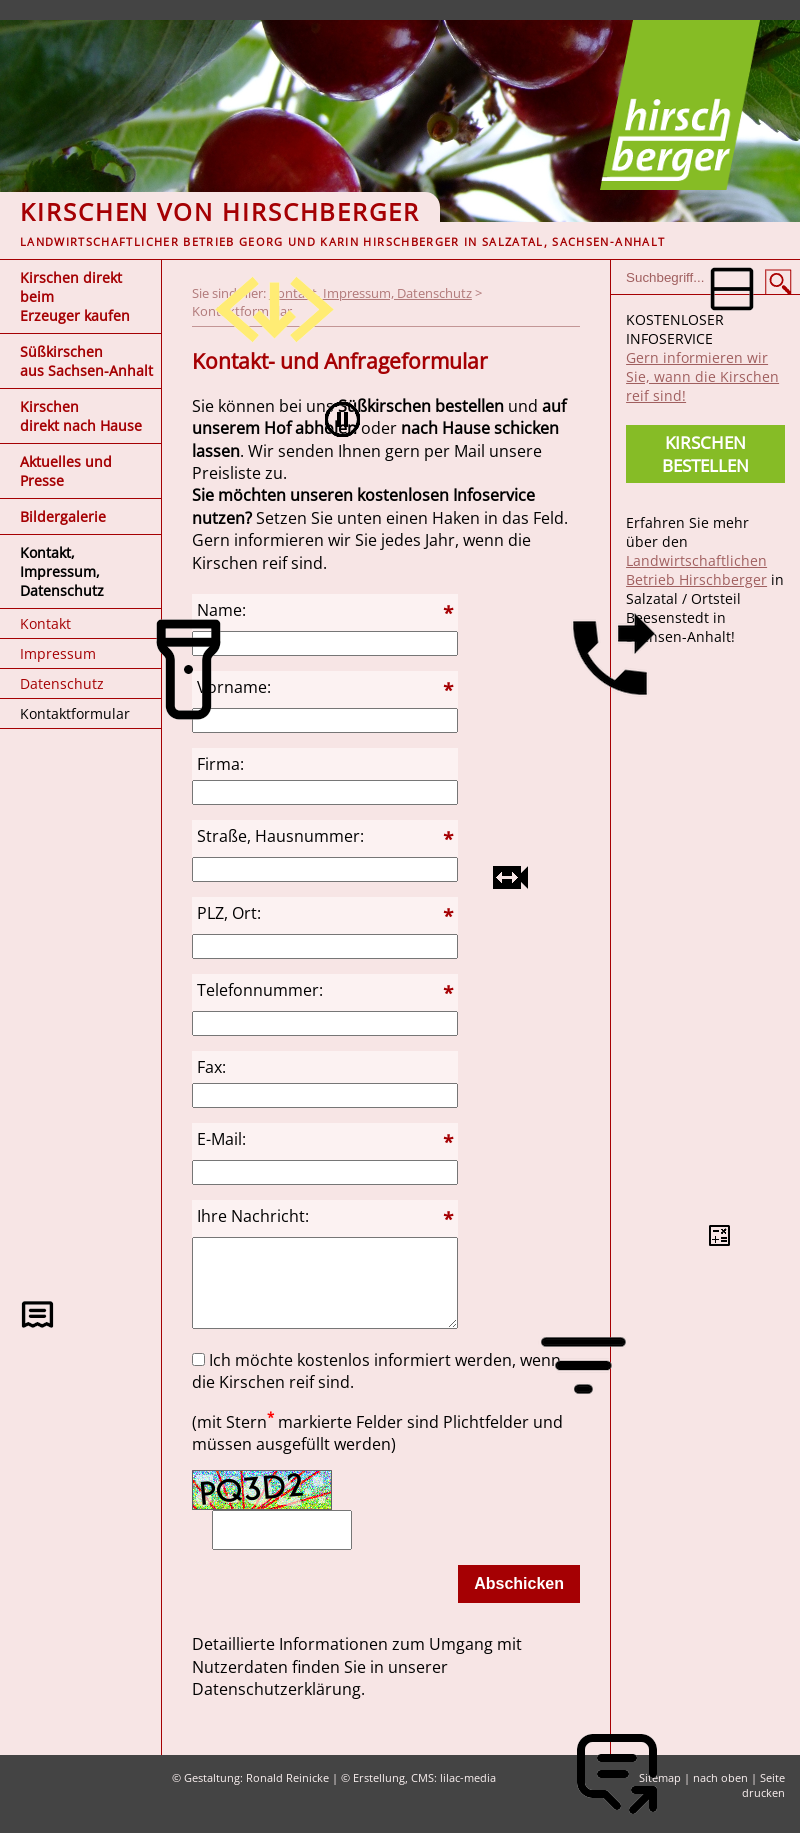 The image size is (800, 1833). What do you see at coordinates (510, 877) in the screenshot?
I see `switch between front and rear camera during video recording` at bounding box center [510, 877].